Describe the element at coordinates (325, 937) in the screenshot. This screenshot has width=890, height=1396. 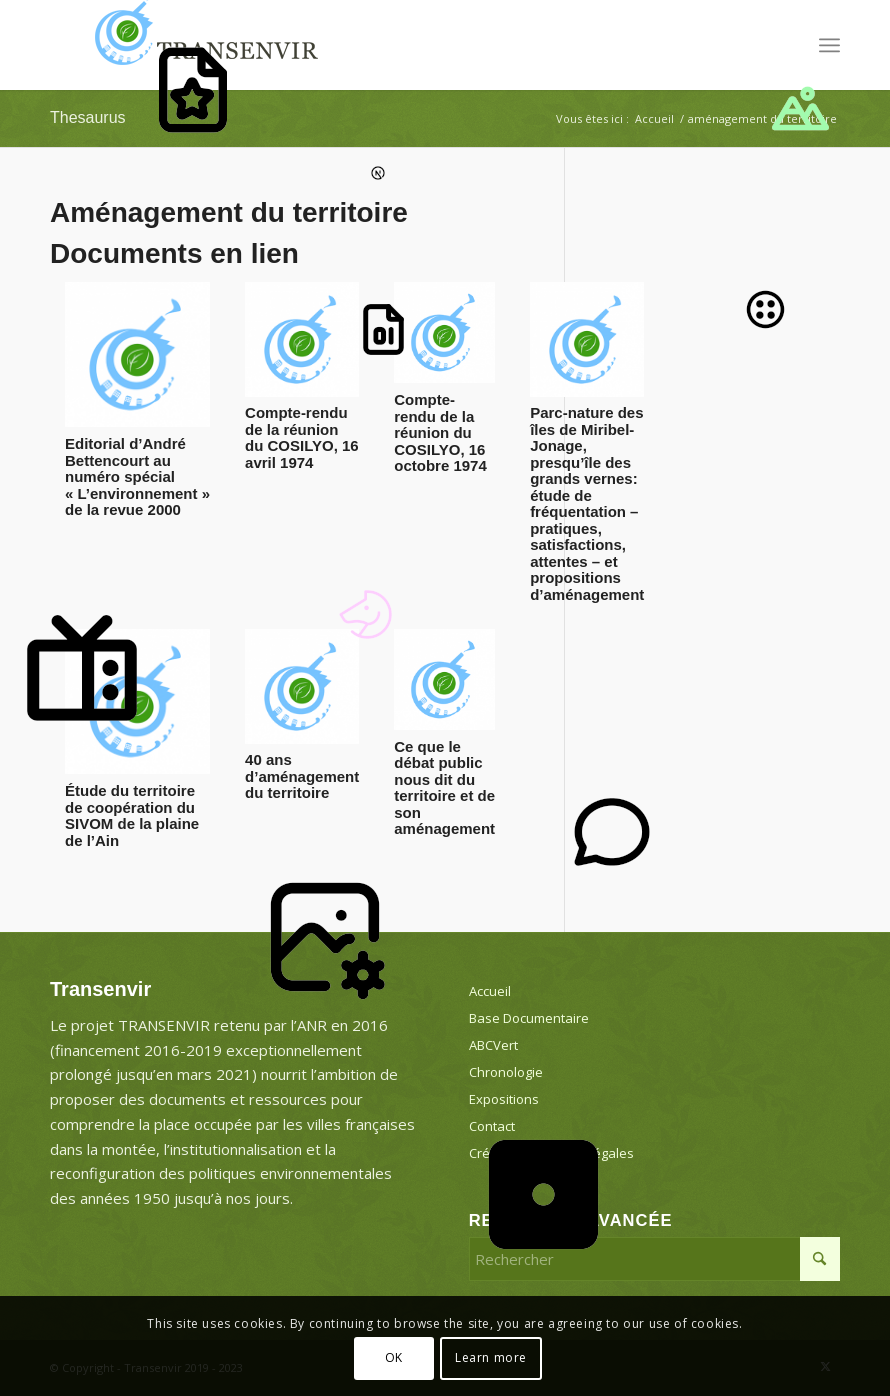
I see `access image or photo settings` at that location.